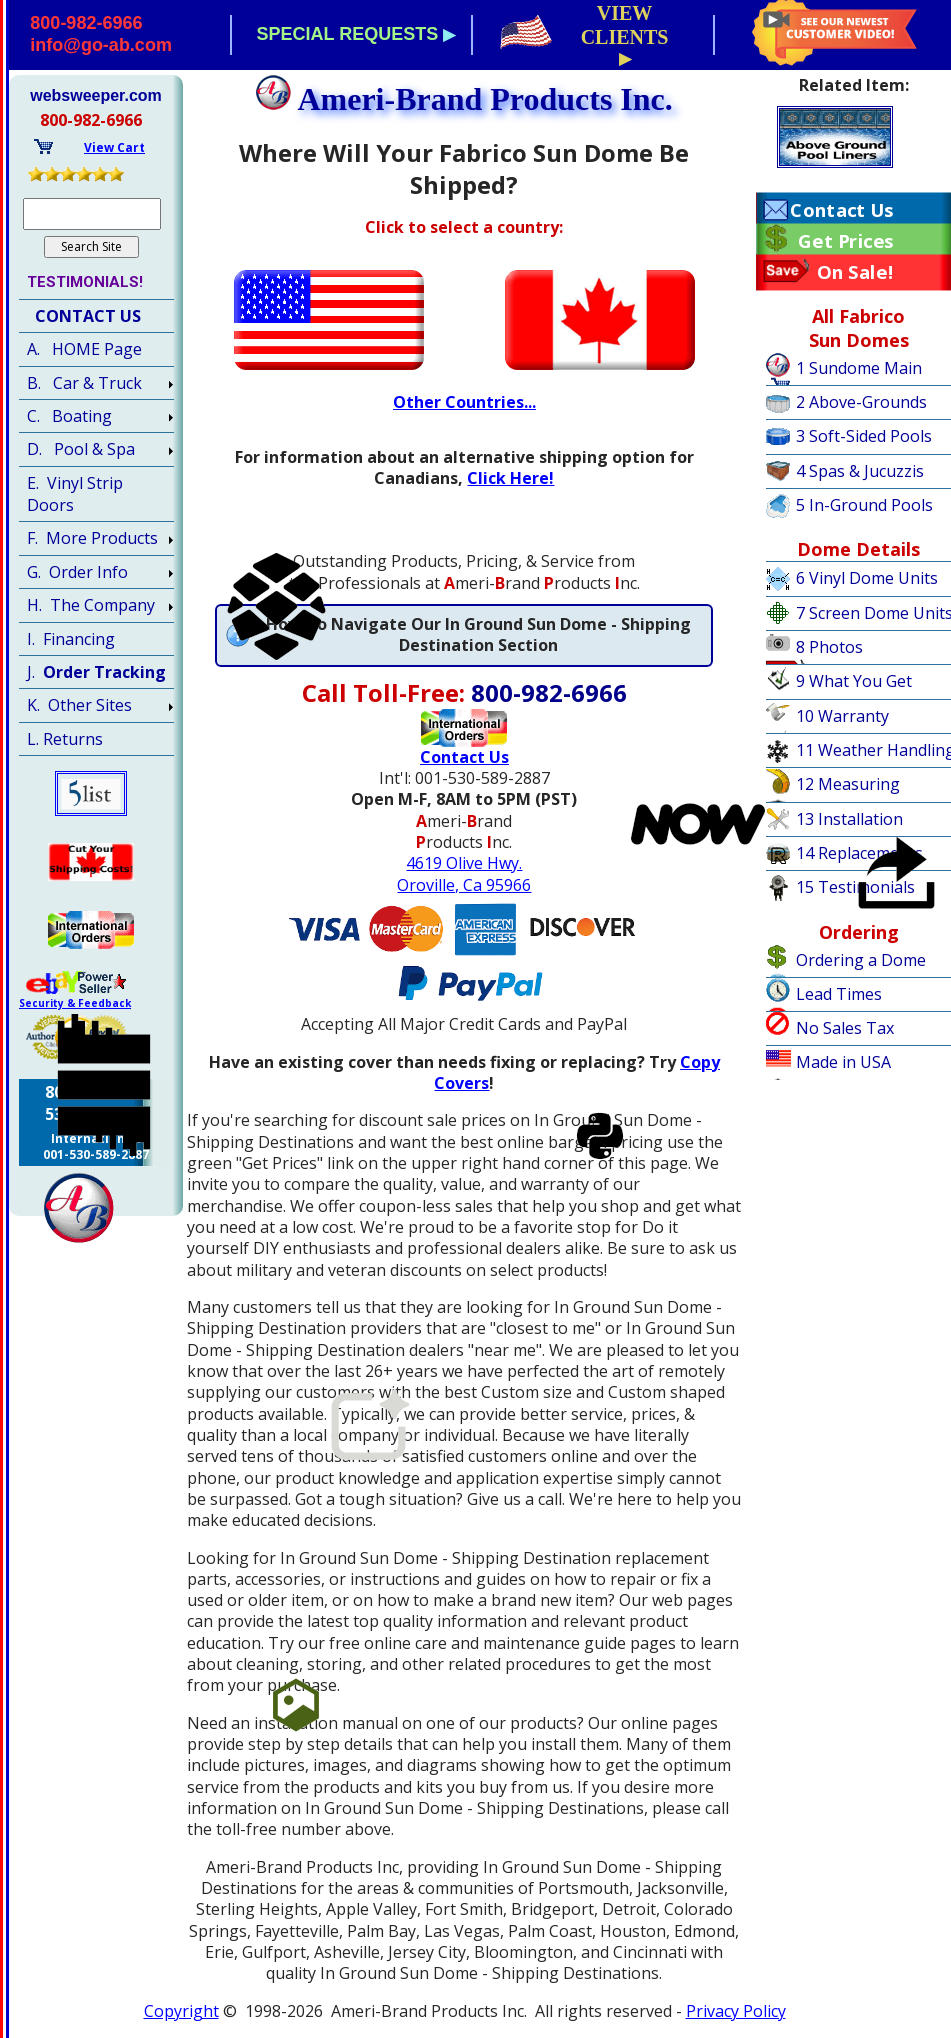 The height and width of the screenshot is (2038, 951). What do you see at coordinates (104, 1085) in the screenshot?
I see `RxDB database logo` at bounding box center [104, 1085].